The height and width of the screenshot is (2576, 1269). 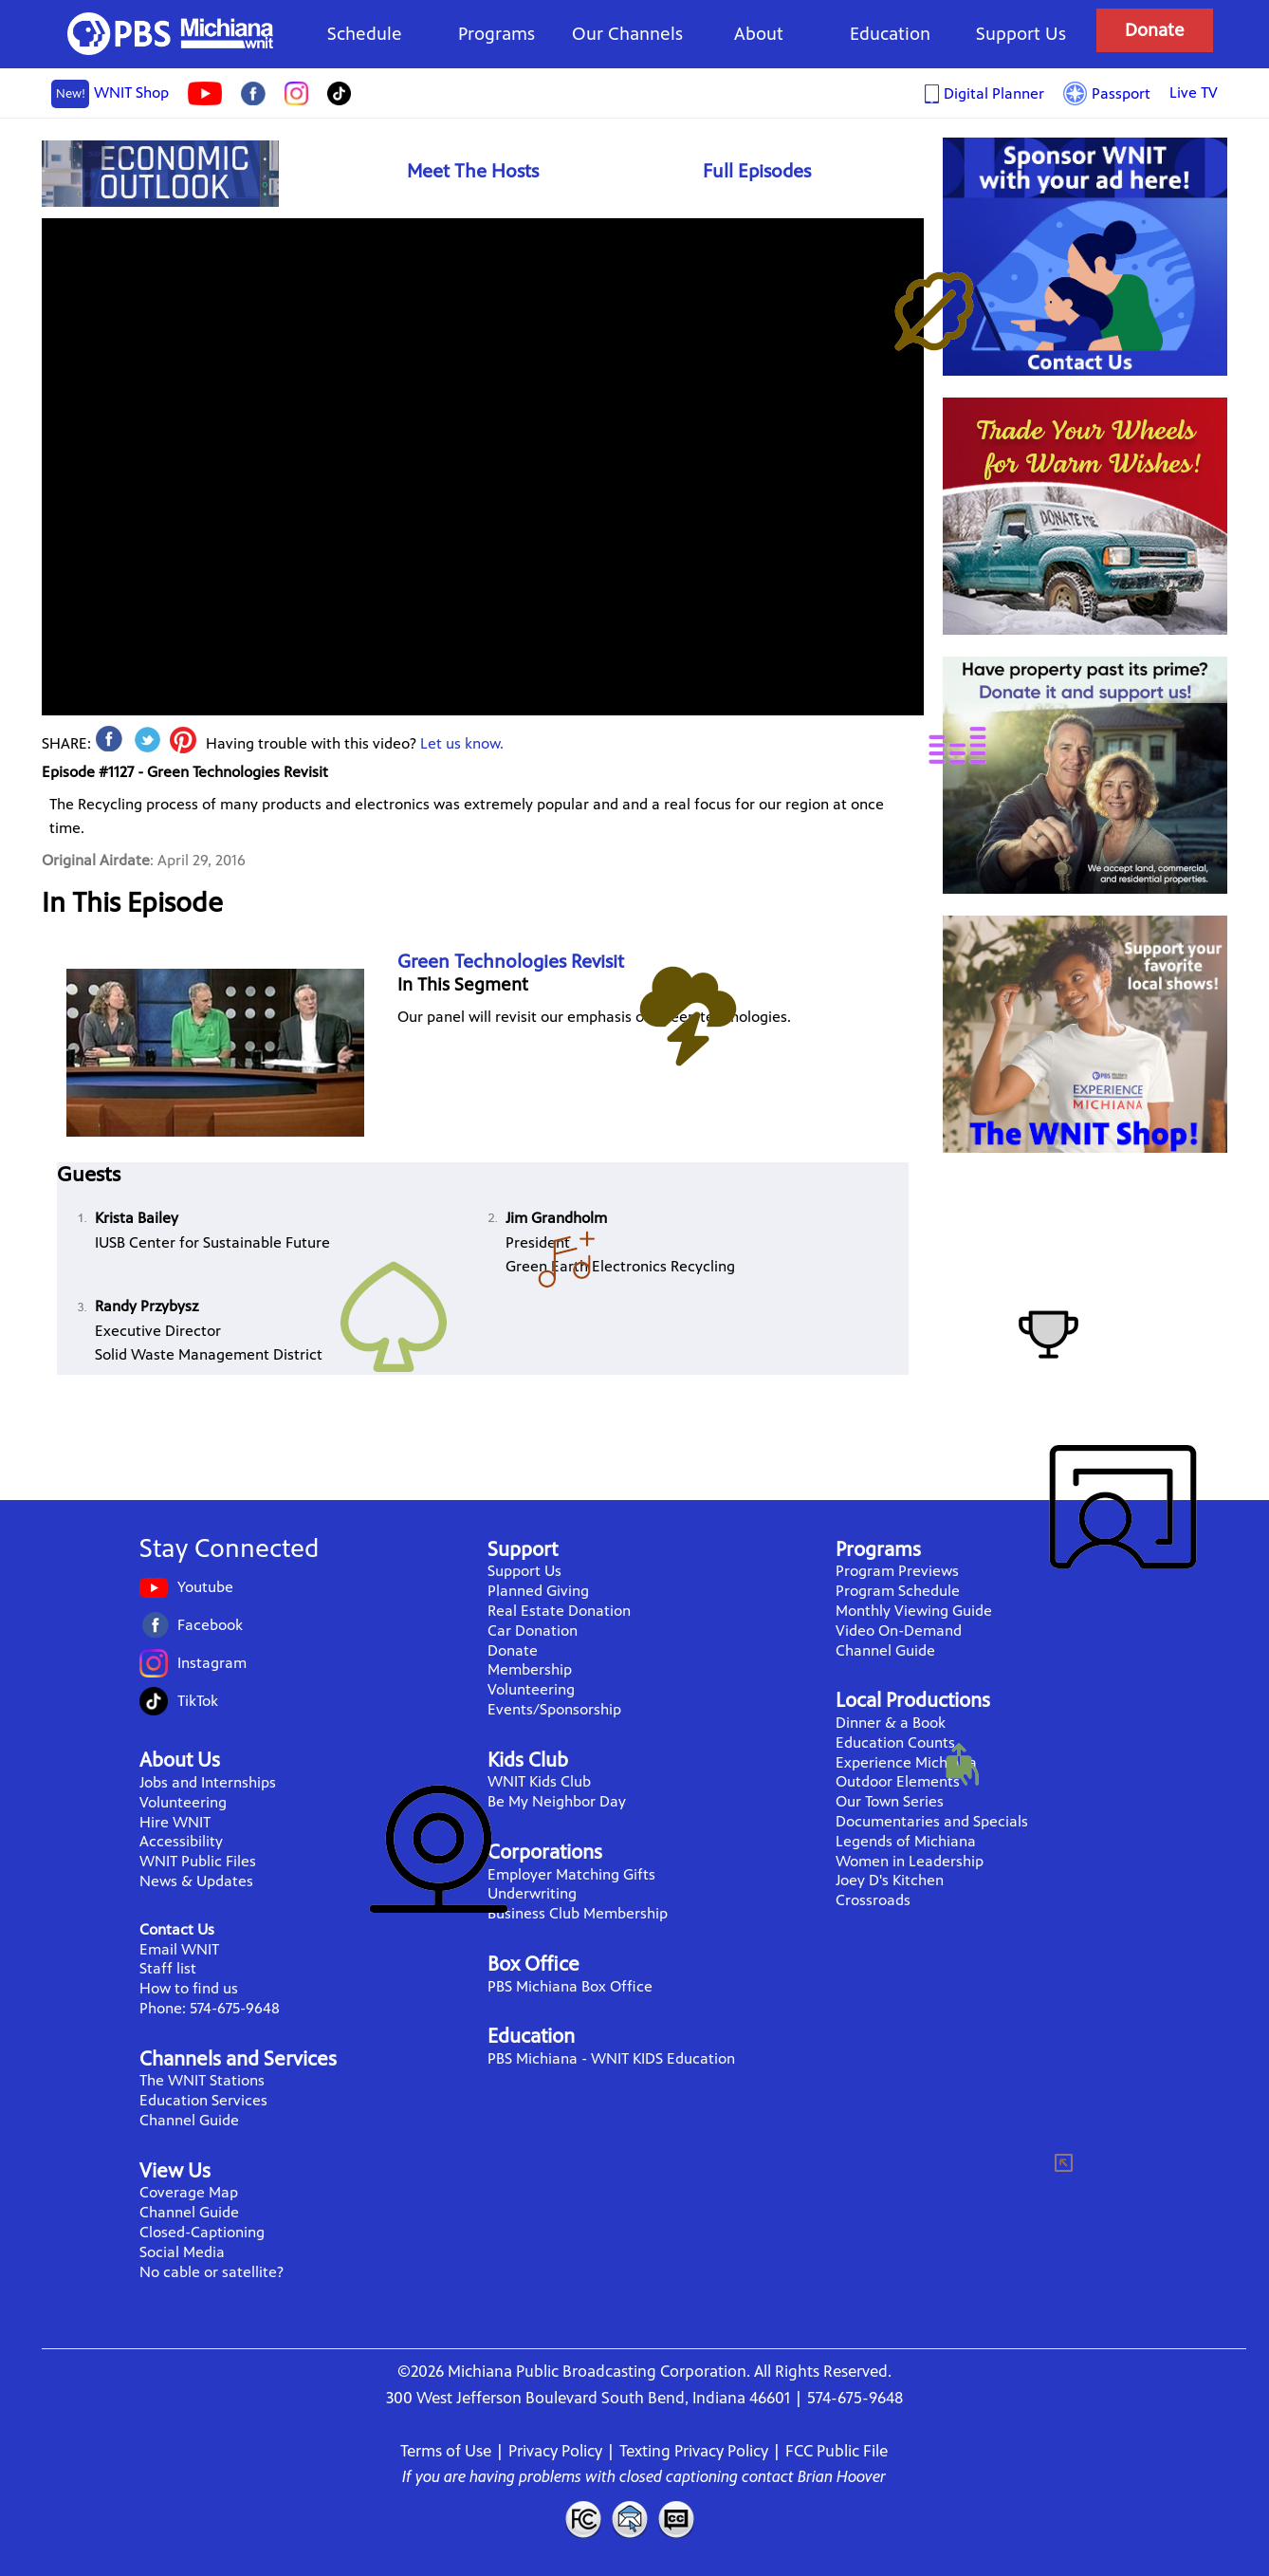 I want to click on deposit or submit an item, so click(x=960, y=1764).